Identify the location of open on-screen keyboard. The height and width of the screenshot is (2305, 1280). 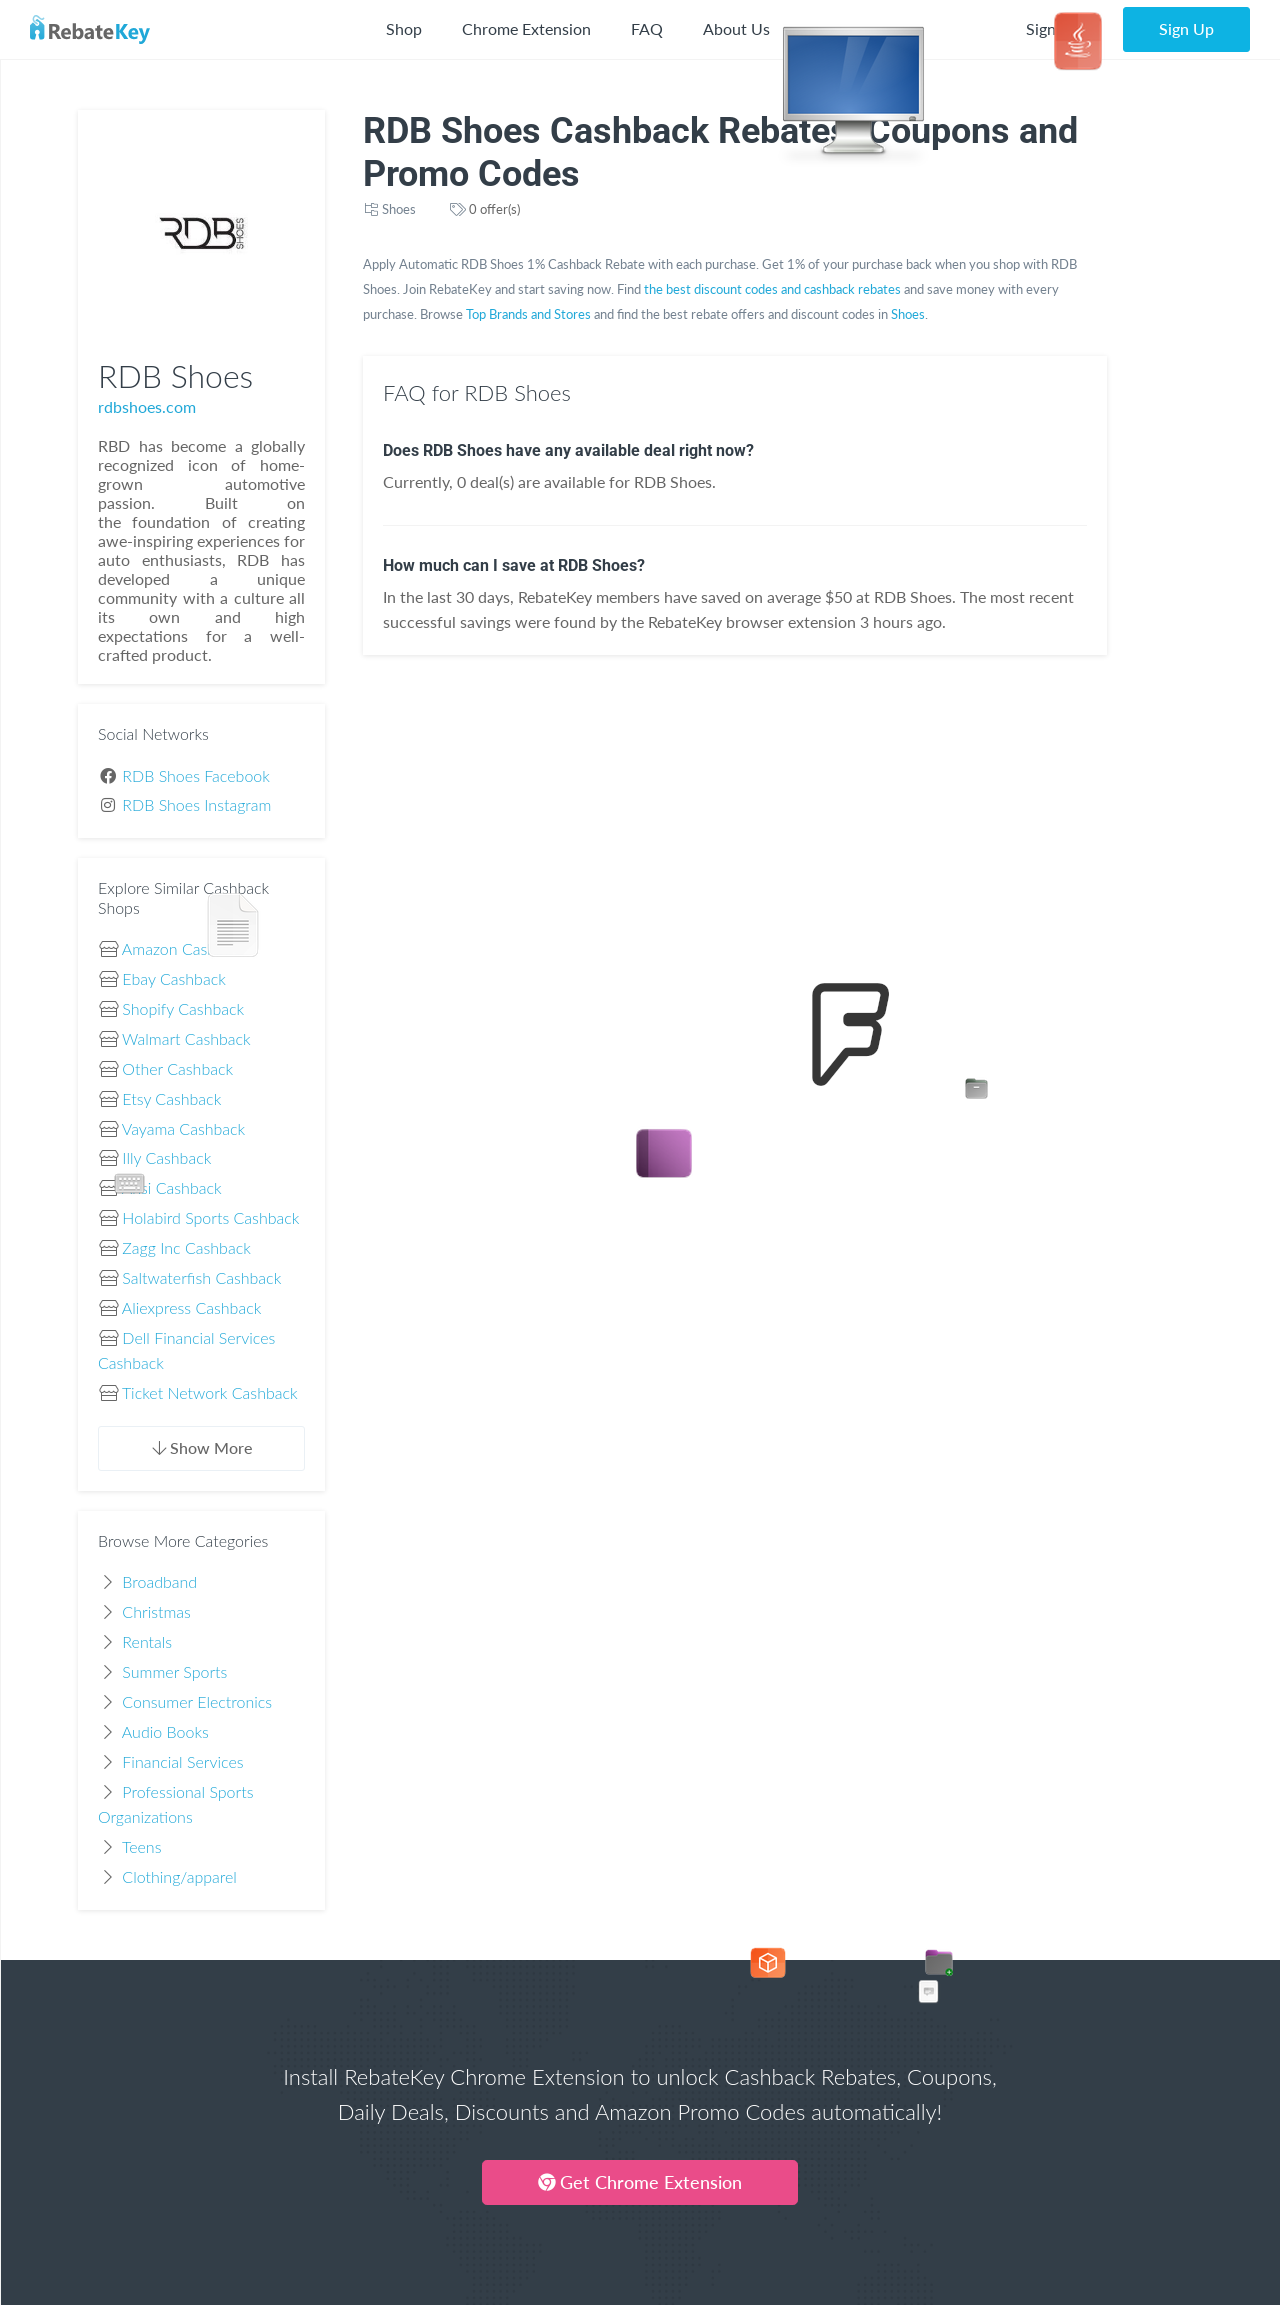
(129, 1183).